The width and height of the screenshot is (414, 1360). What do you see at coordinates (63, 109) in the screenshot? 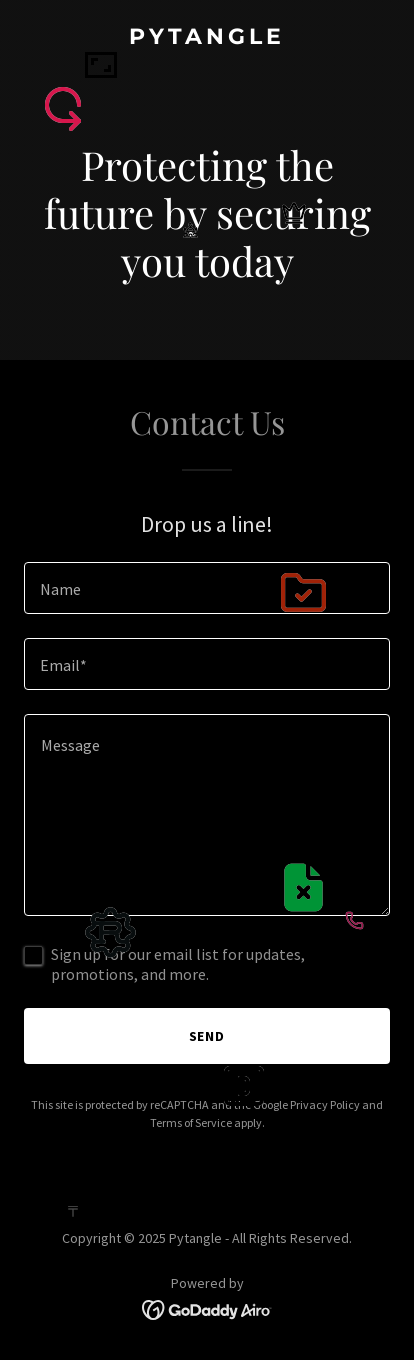
I see `redo or repeat the previous action` at bounding box center [63, 109].